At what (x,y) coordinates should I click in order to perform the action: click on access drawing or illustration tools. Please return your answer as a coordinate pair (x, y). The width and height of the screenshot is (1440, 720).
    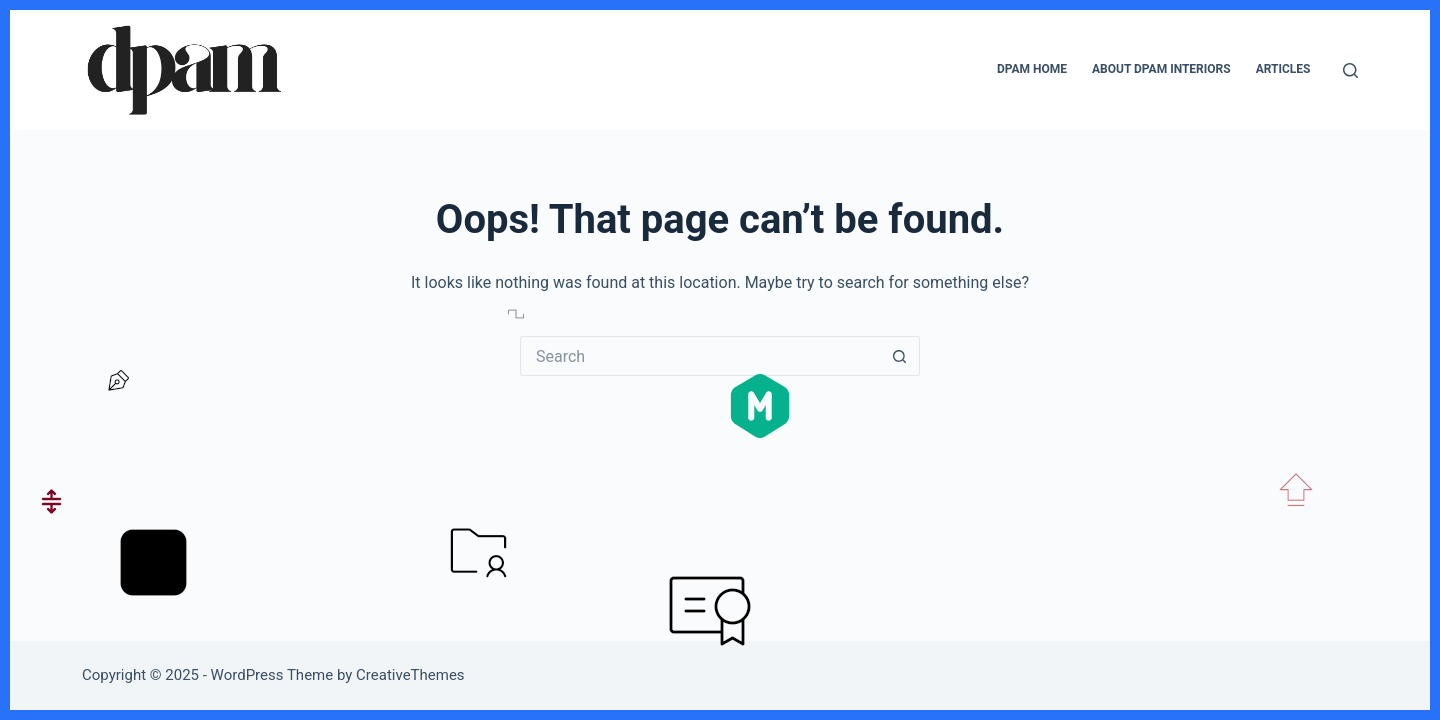
    Looking at the image, I should click on (117, 381).